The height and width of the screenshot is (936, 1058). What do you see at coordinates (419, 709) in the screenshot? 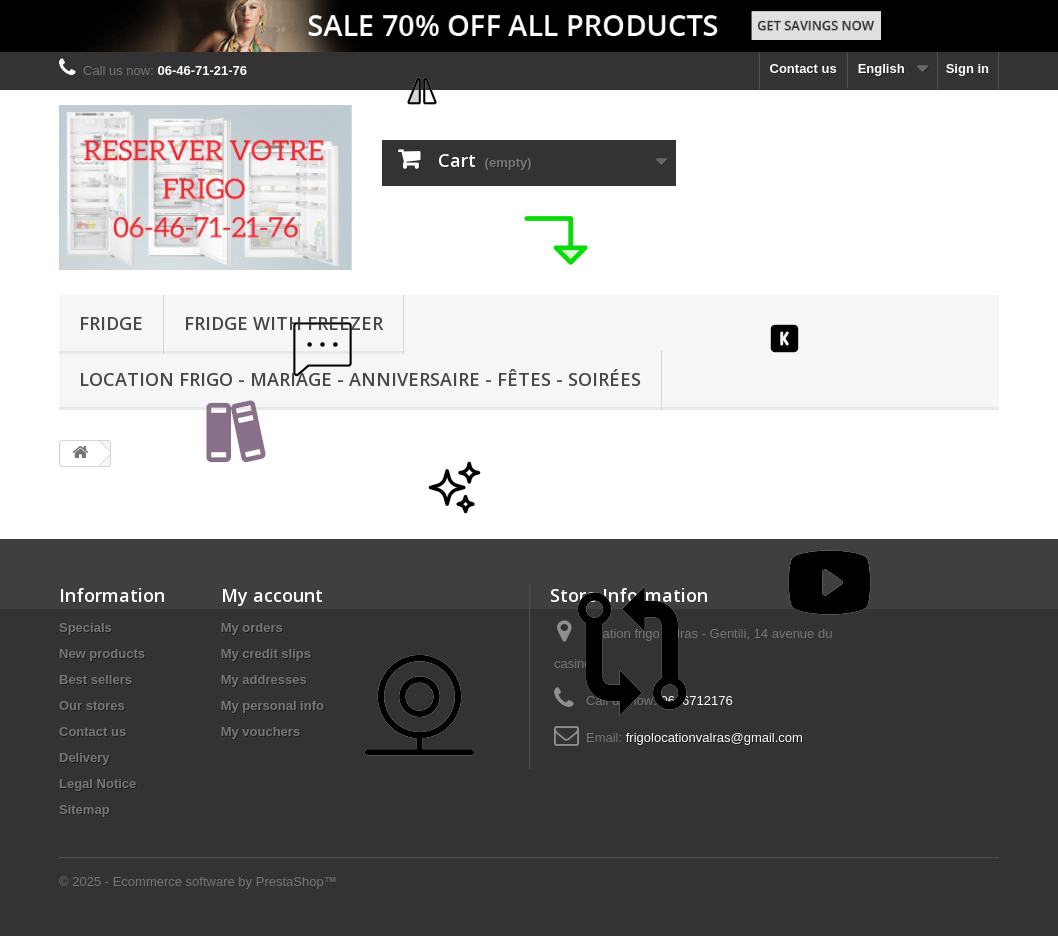
I see `access webcam or camera settings` at bounding box center [419, 709].